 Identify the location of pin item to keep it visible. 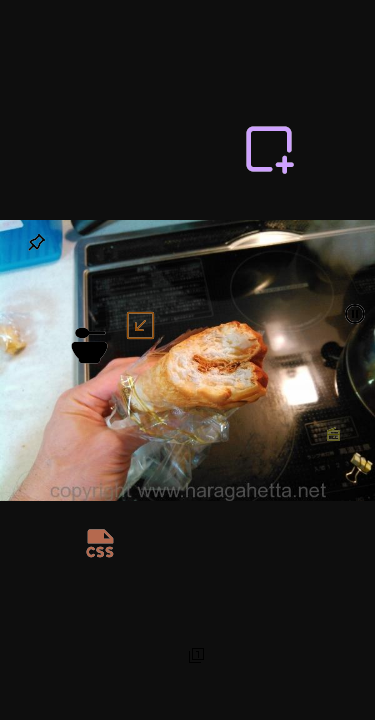
(36, 242).